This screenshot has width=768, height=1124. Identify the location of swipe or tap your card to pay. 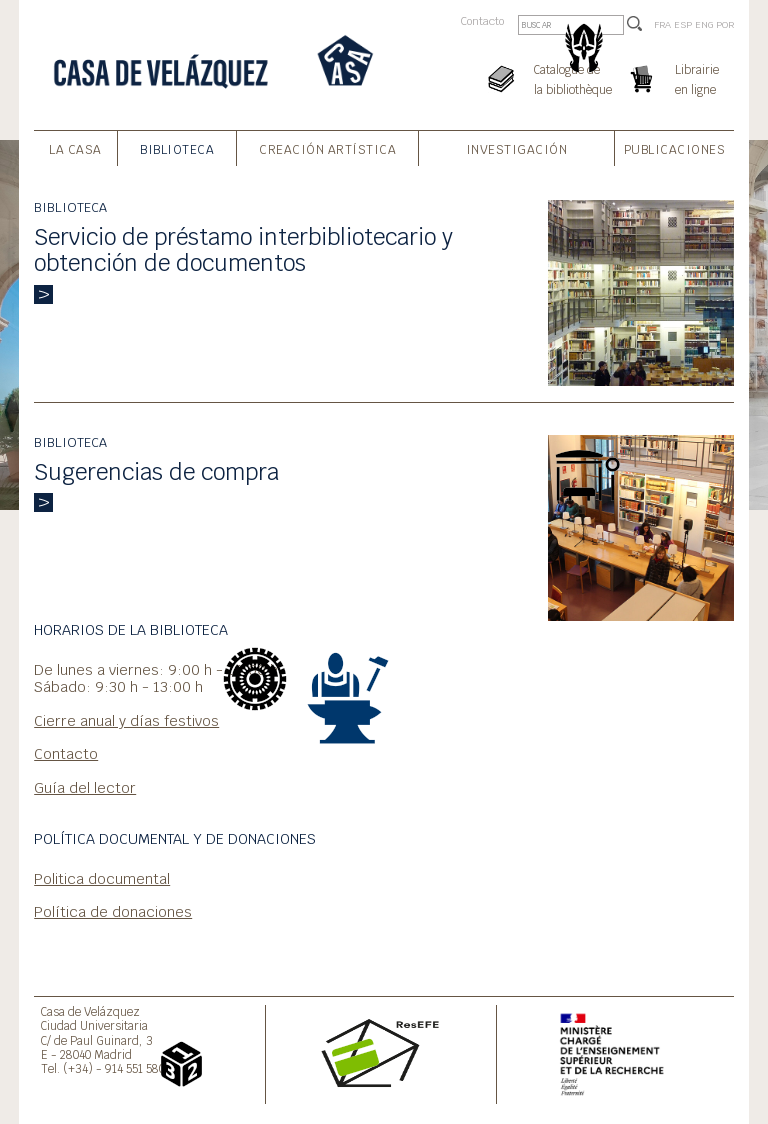
(355, 1057).